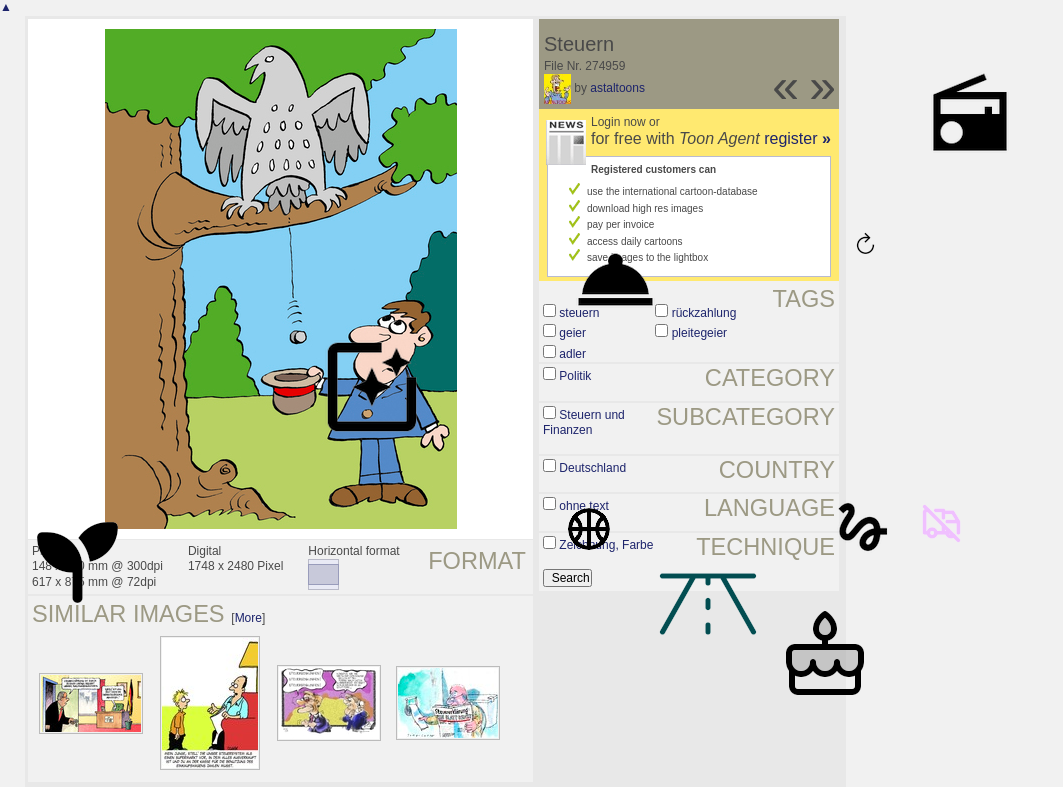 Image resolution: width=1063 pixels, height=787 pixels. Describe the element at coordinates (615, 279) in the screenshot. I see `request room service` at that location.